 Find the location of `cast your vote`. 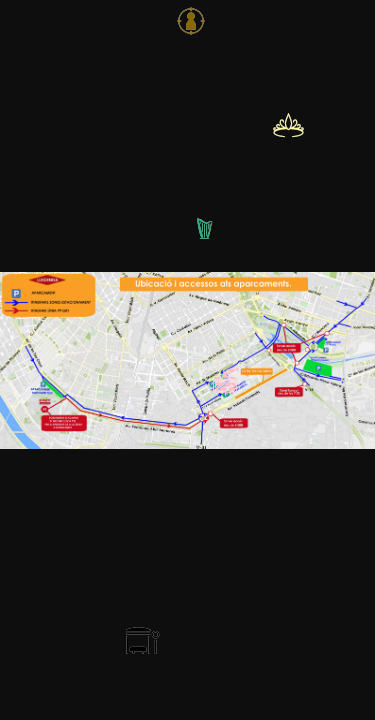

cast your vote is located at coordinates (225, 380).